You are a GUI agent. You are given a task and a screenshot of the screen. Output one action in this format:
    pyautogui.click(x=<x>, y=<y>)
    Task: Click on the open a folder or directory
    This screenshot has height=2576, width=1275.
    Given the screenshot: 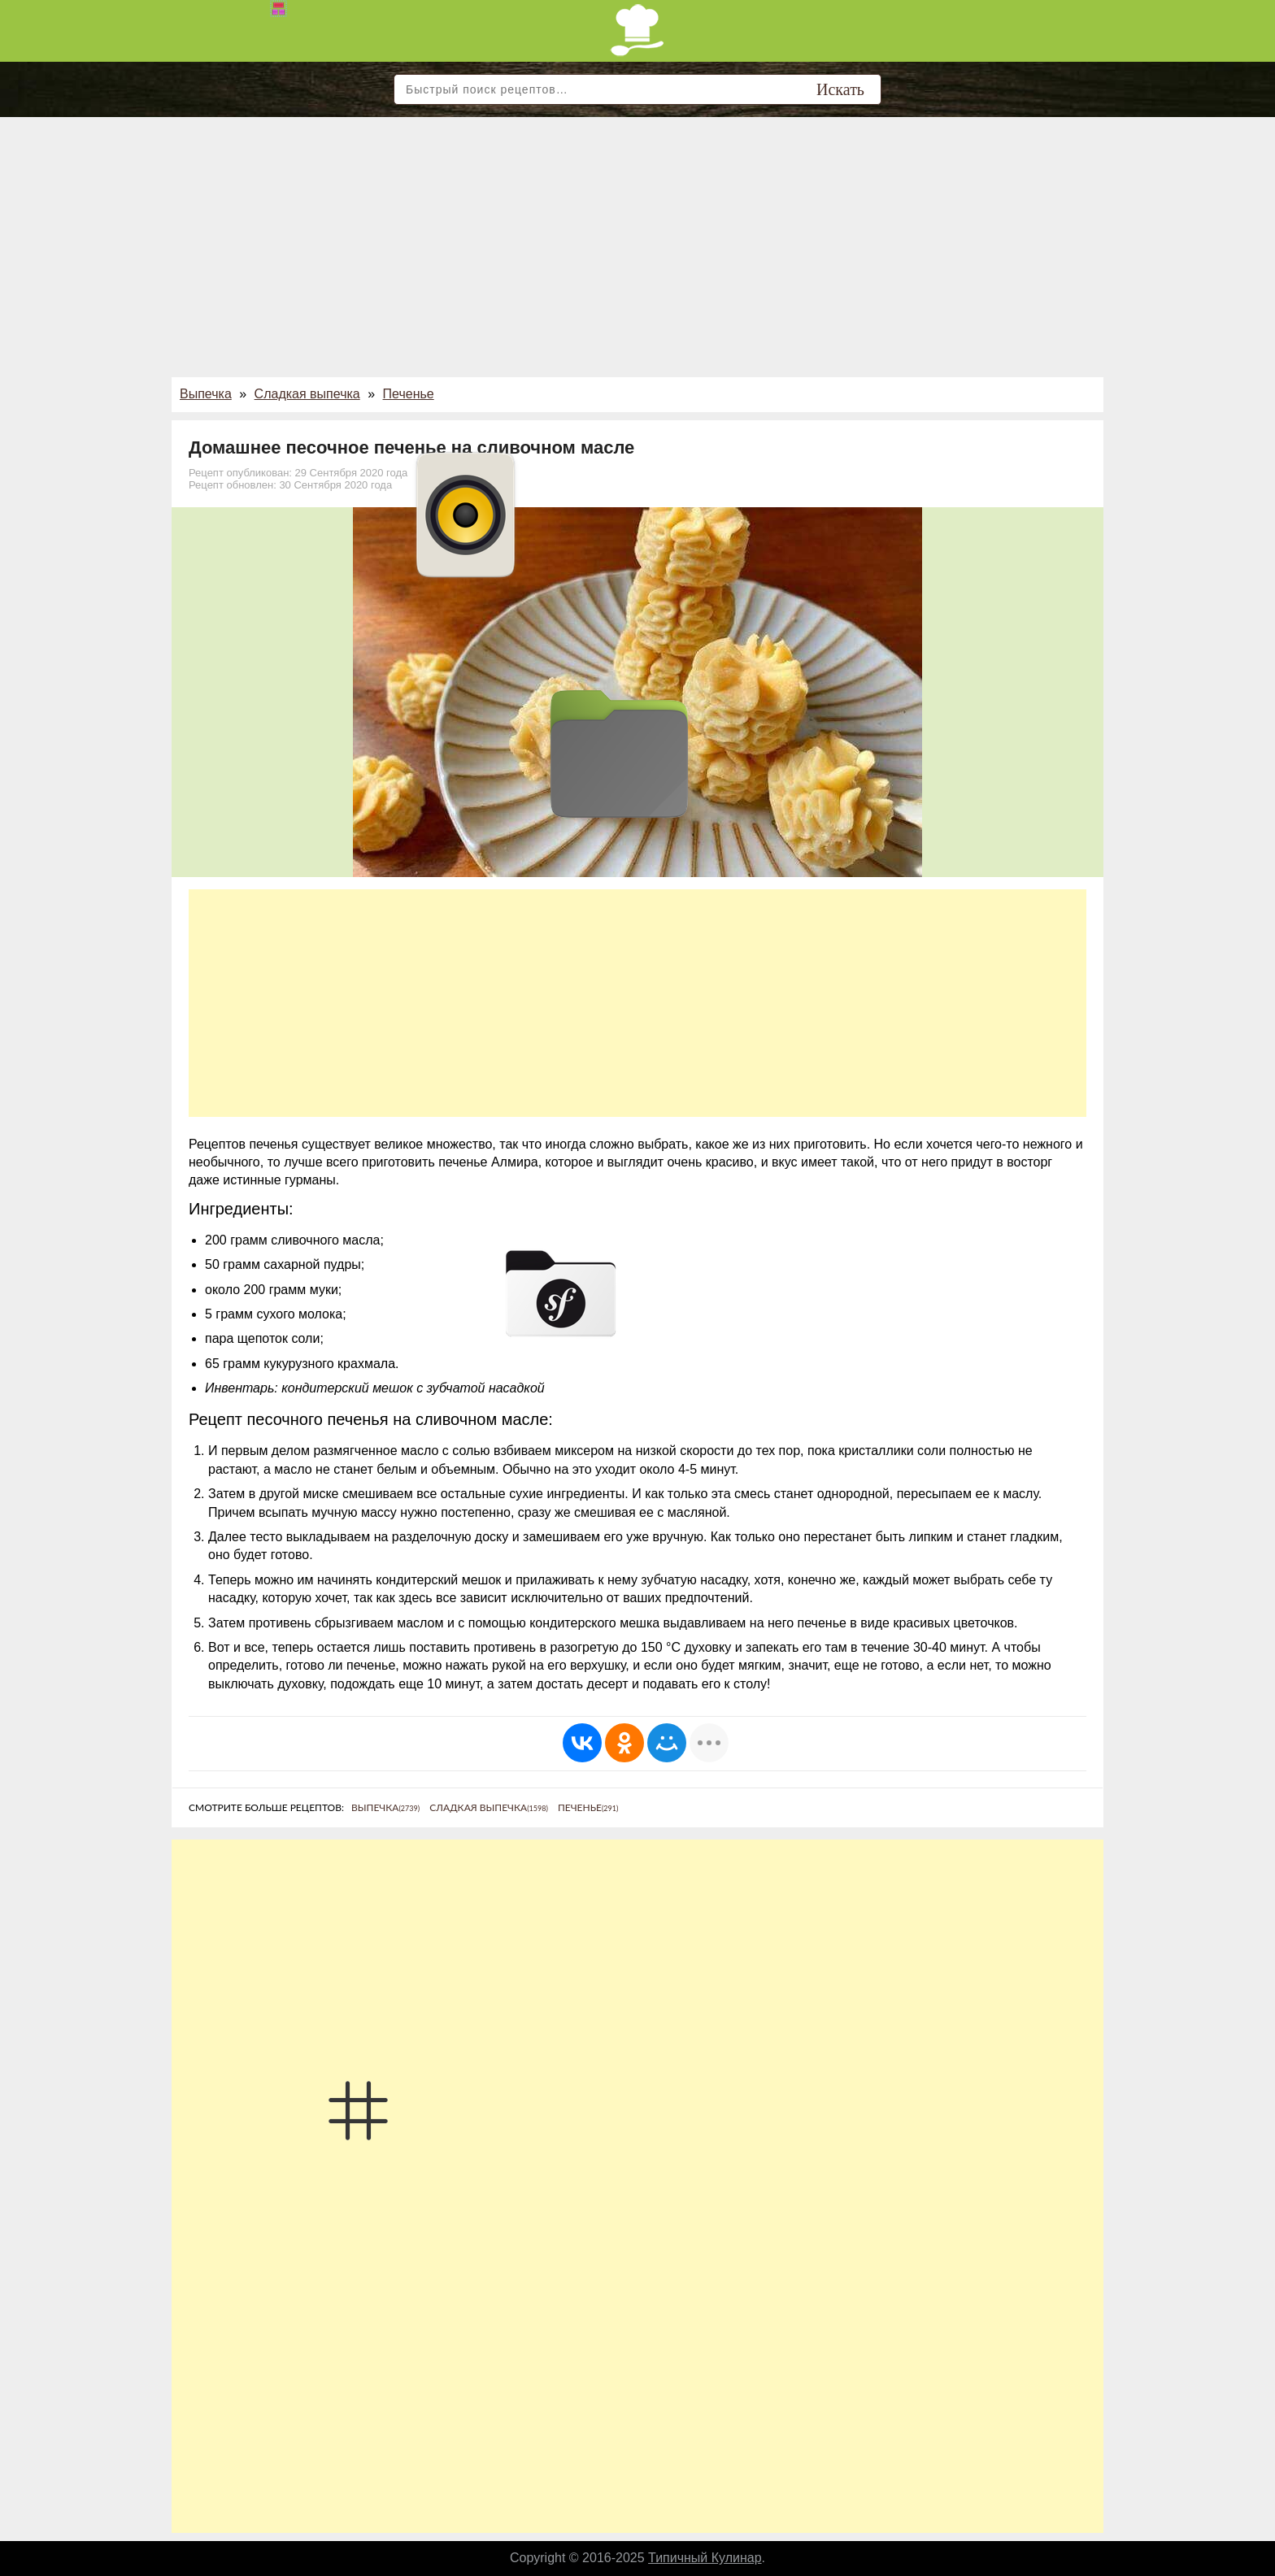 What is the action you would take?
    pyautogui.click(x=619, y=754)
    